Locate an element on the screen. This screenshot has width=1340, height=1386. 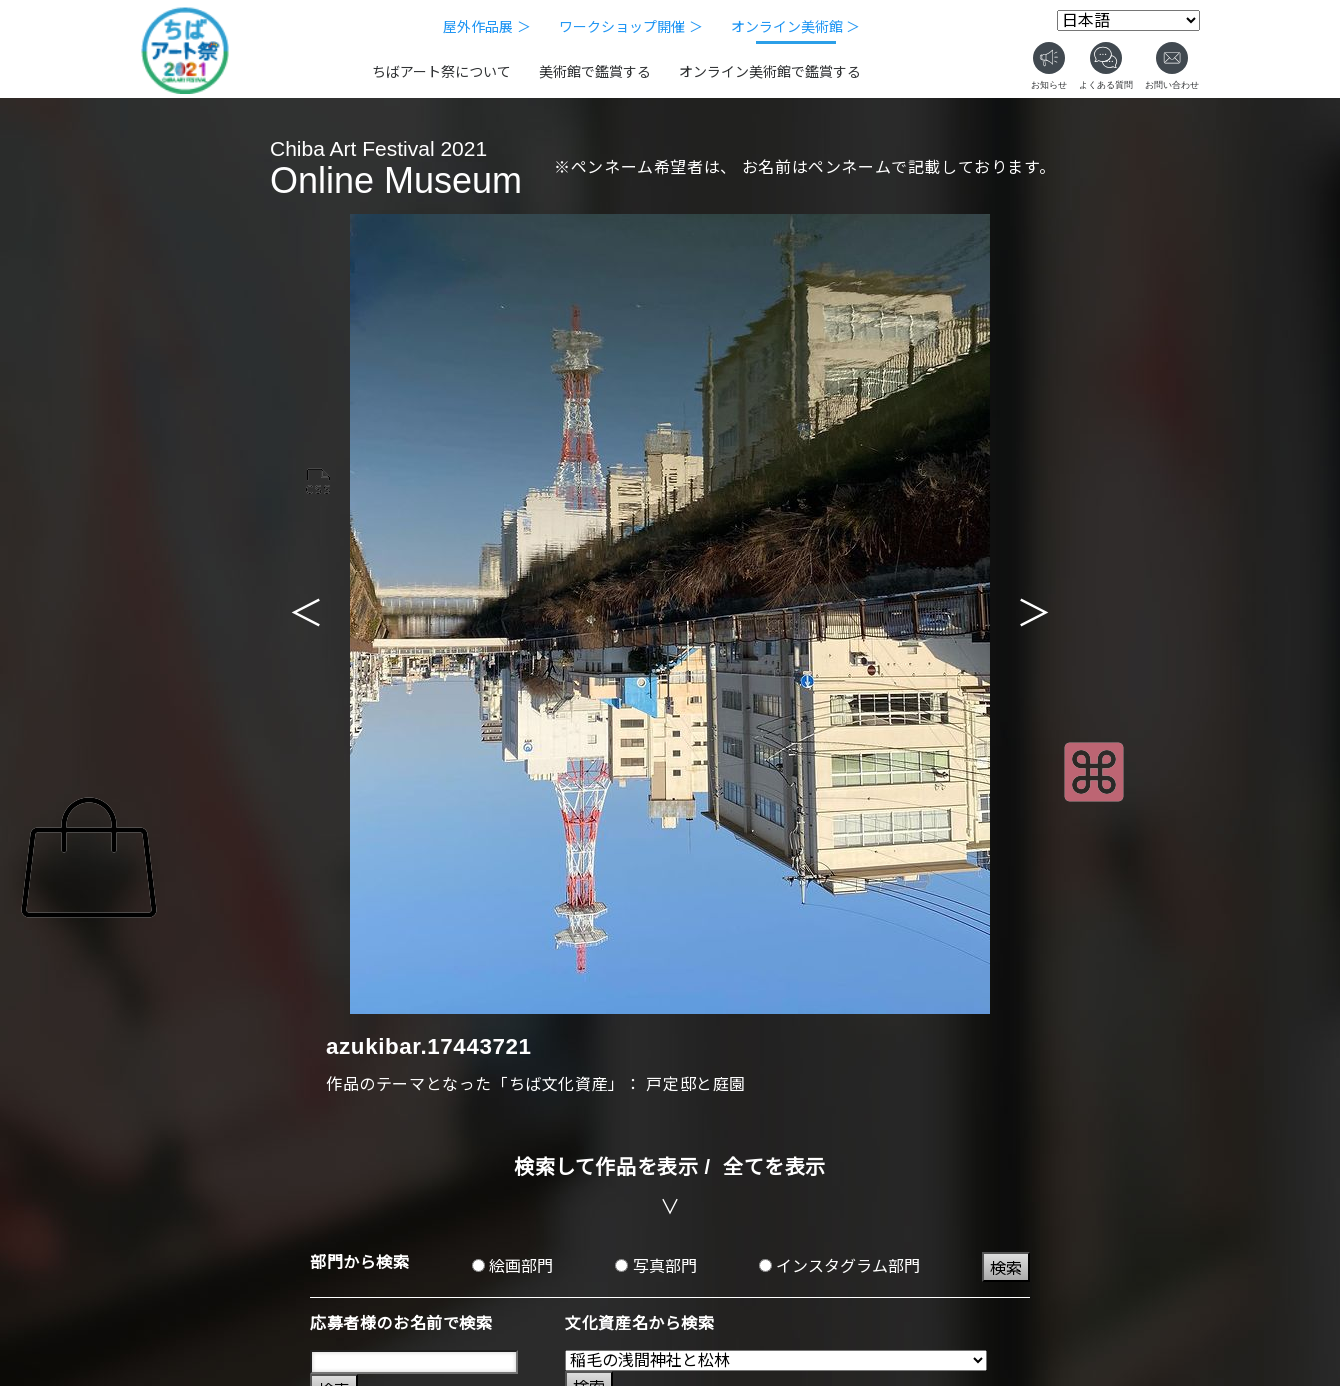
view or open a CSS stylesheet file is located at coordinates (318, 482).